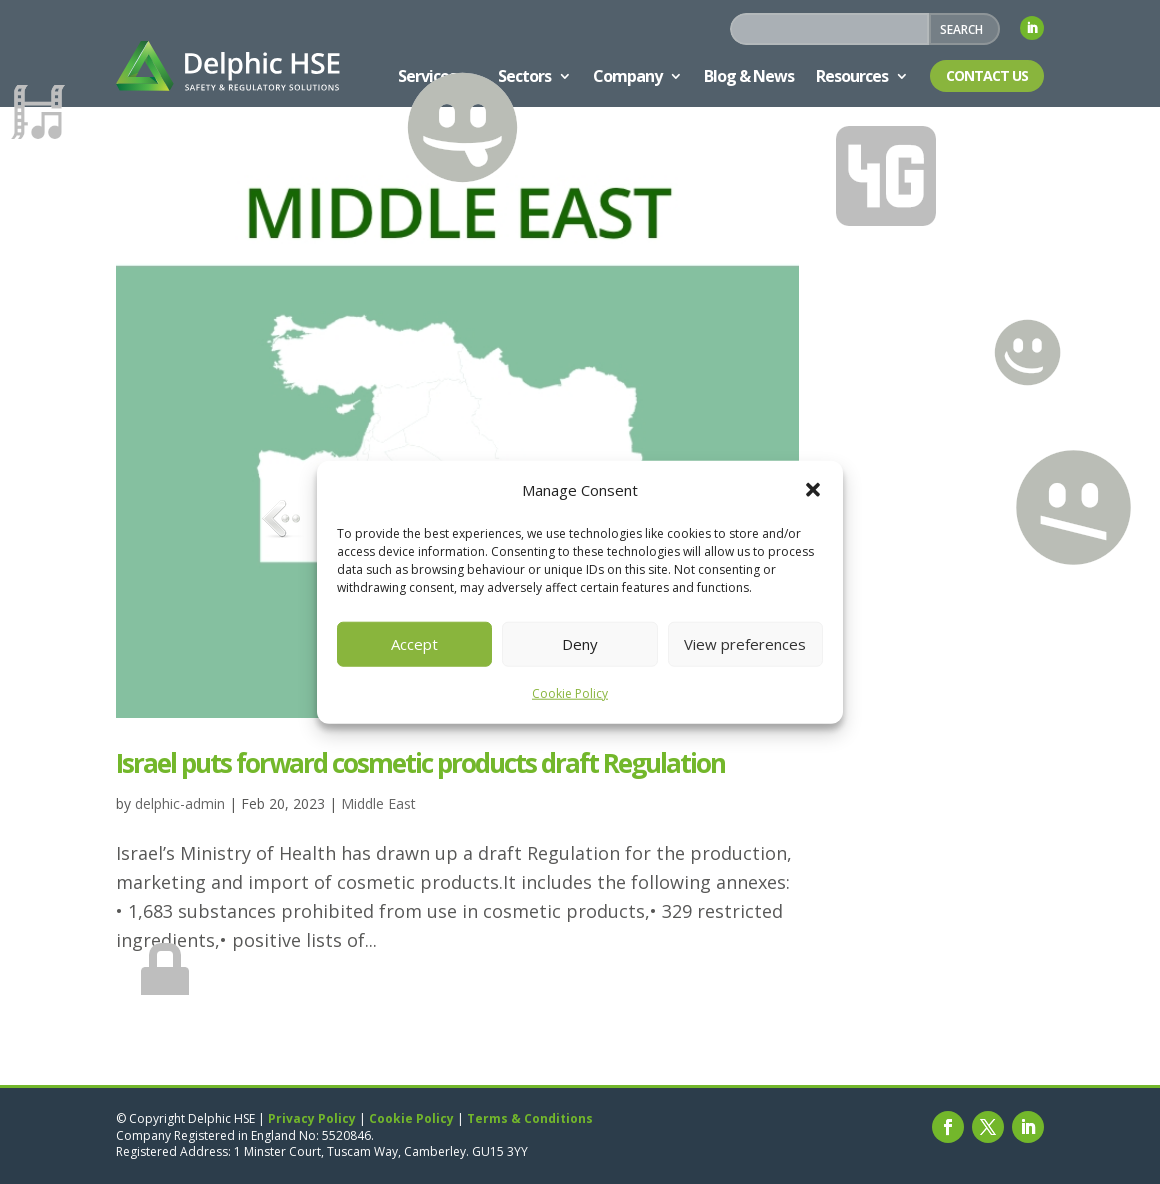 The width and height of the screenshot is (1160, 1184). I want to click on indicates a secure or encrypted wifi network, so click(165, 971).